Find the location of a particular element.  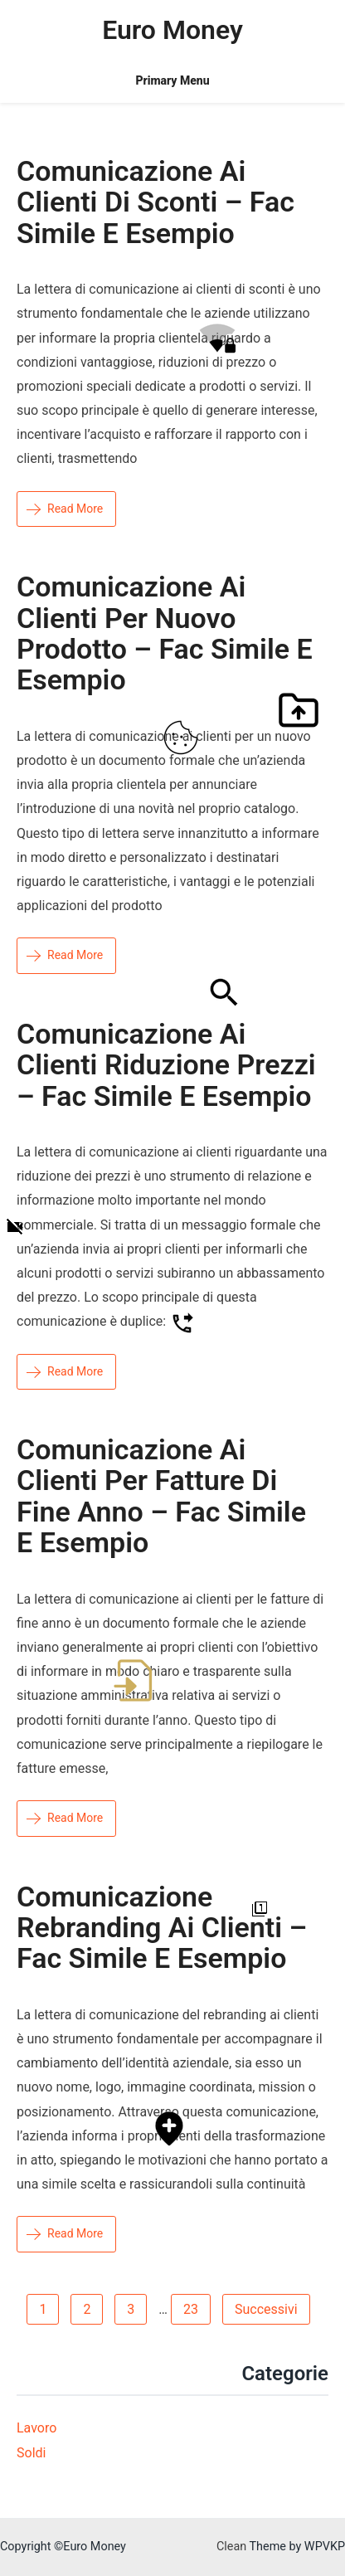

call forwarding is enabled is located at coordinates (182, 1323).